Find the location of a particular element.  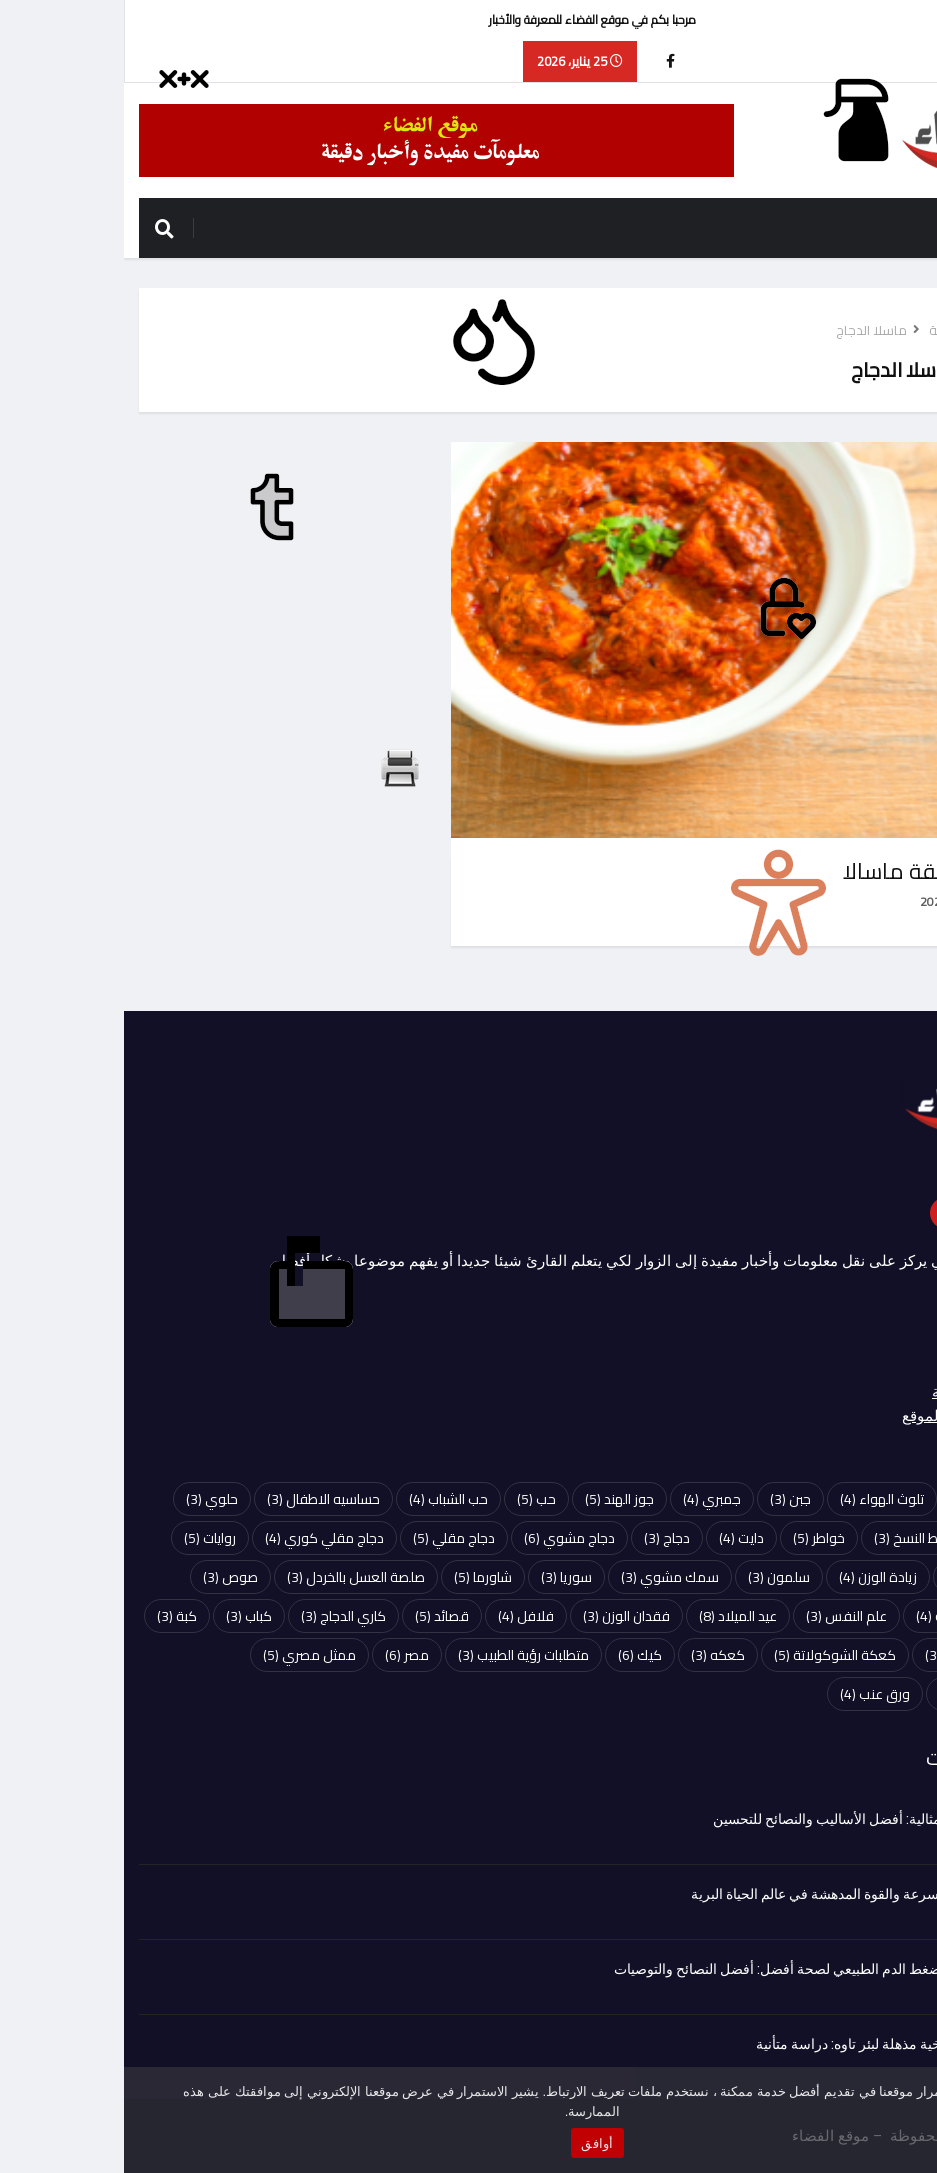

access printer settings and preferences is located at coordinates (400, 768).